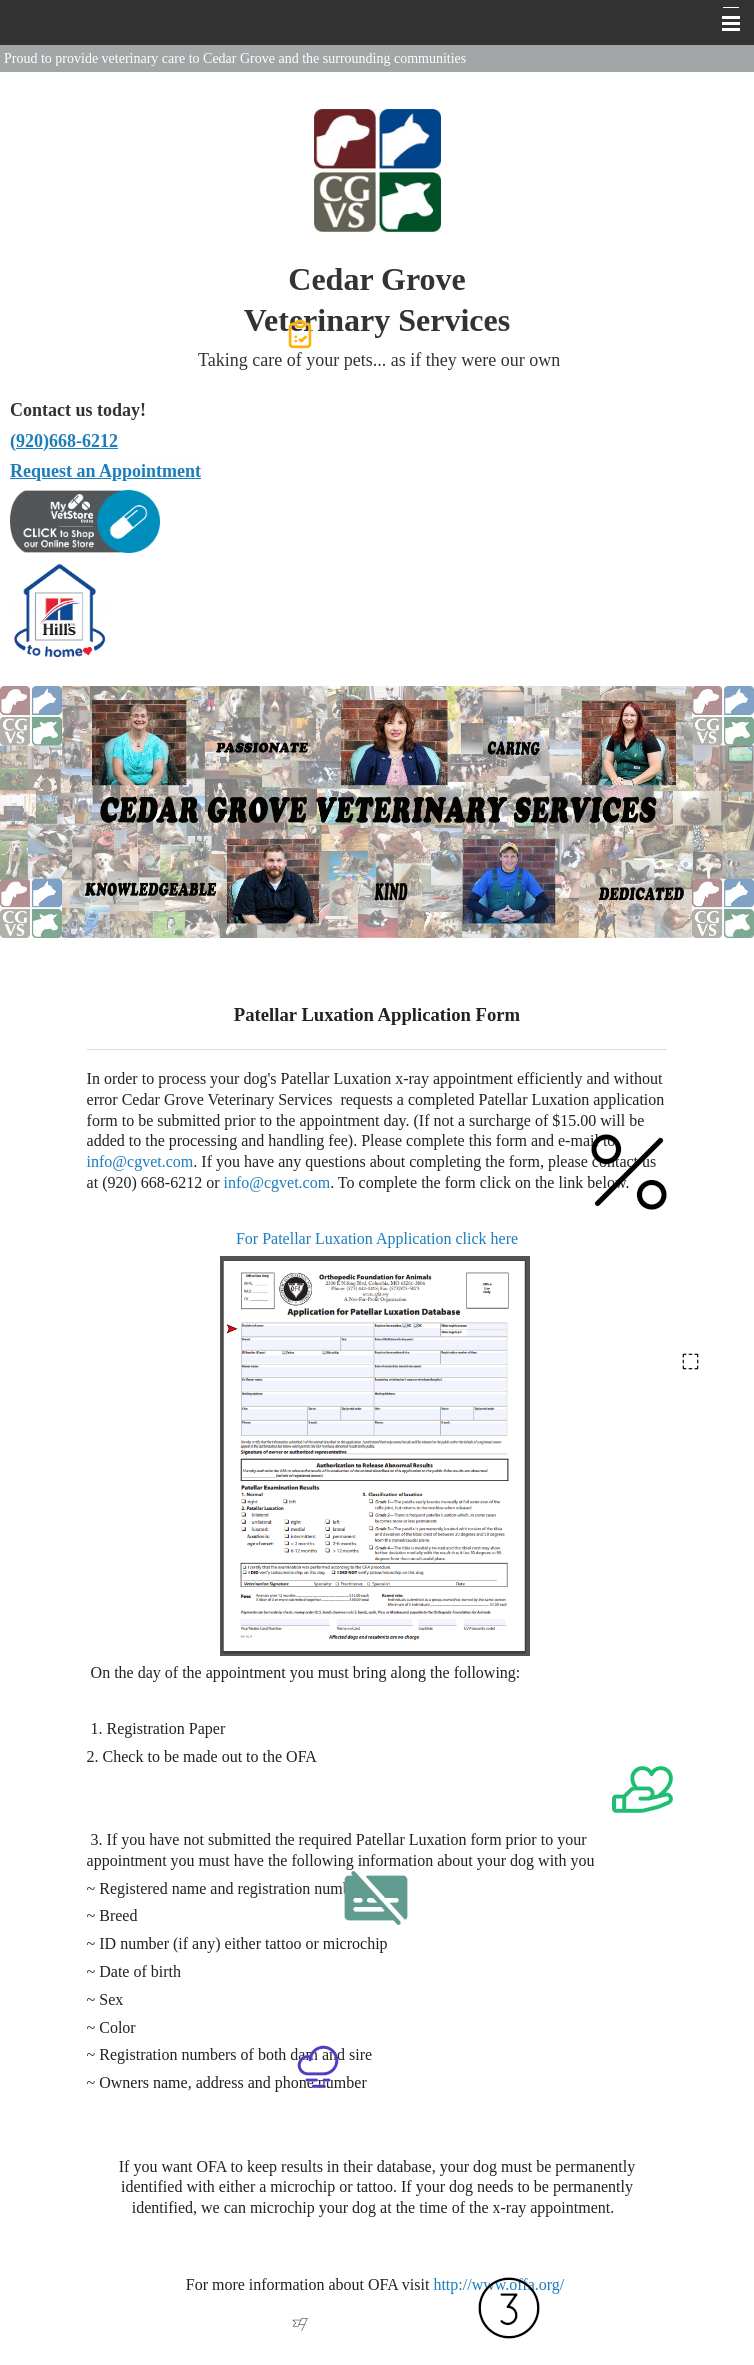 The height and width of the screenshot is (2365, 754). Describe the element at coordinates (300, 2324) in the screenshot. I see `flag or bookmark an item` at that location.